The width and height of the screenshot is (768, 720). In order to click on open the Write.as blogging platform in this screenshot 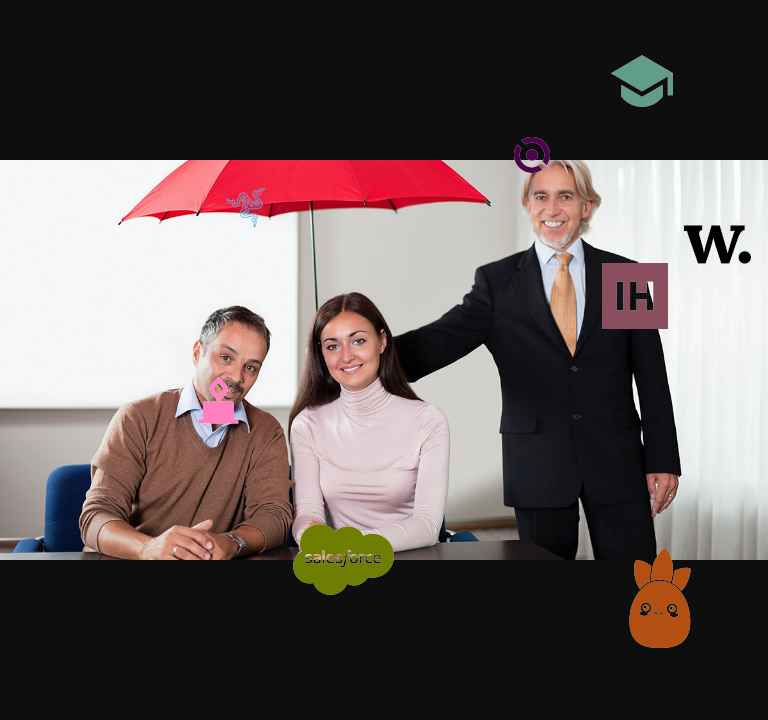, I will do `click(717, 244)`.